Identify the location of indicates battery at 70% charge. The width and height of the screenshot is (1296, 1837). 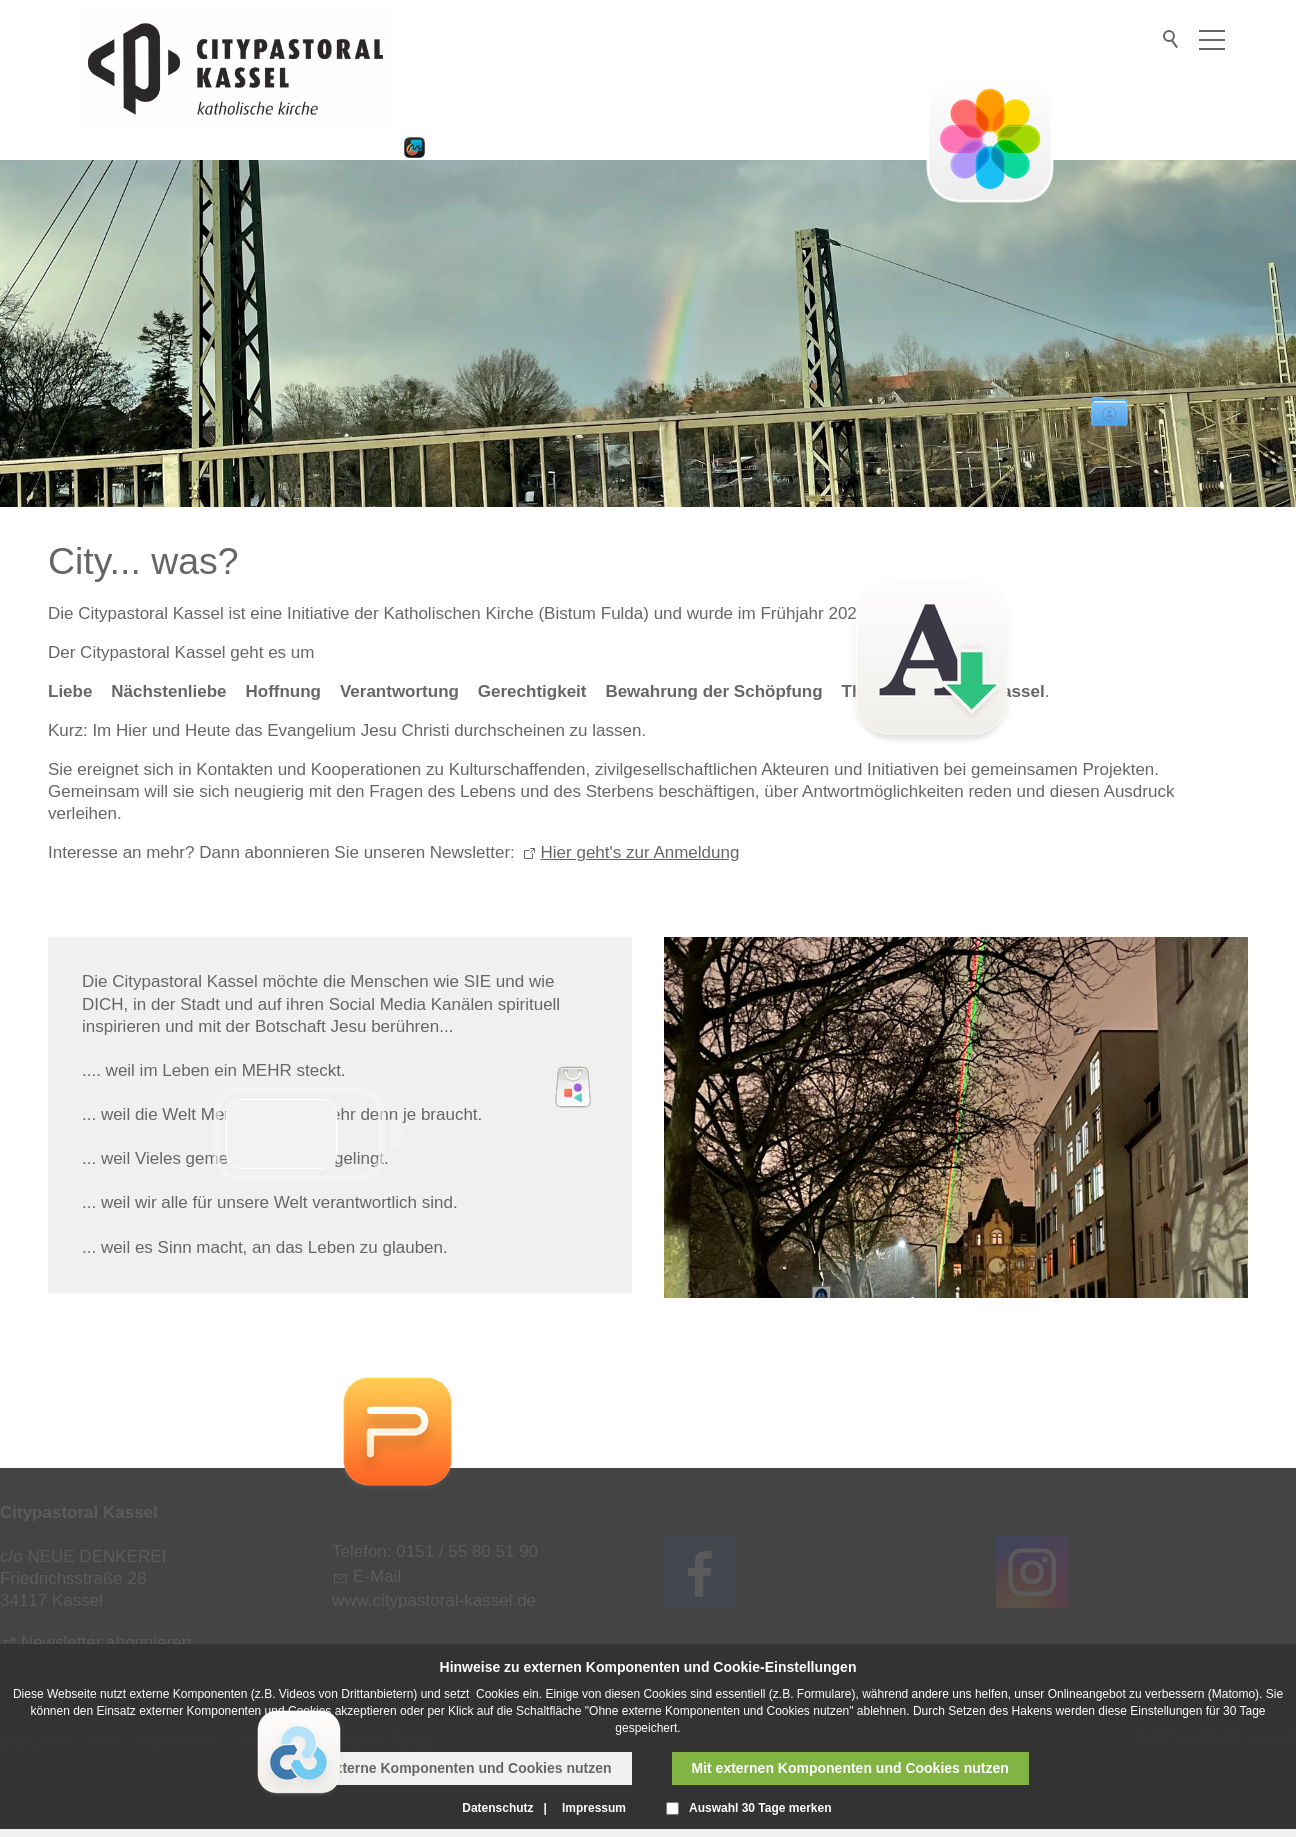
(308, 1134).